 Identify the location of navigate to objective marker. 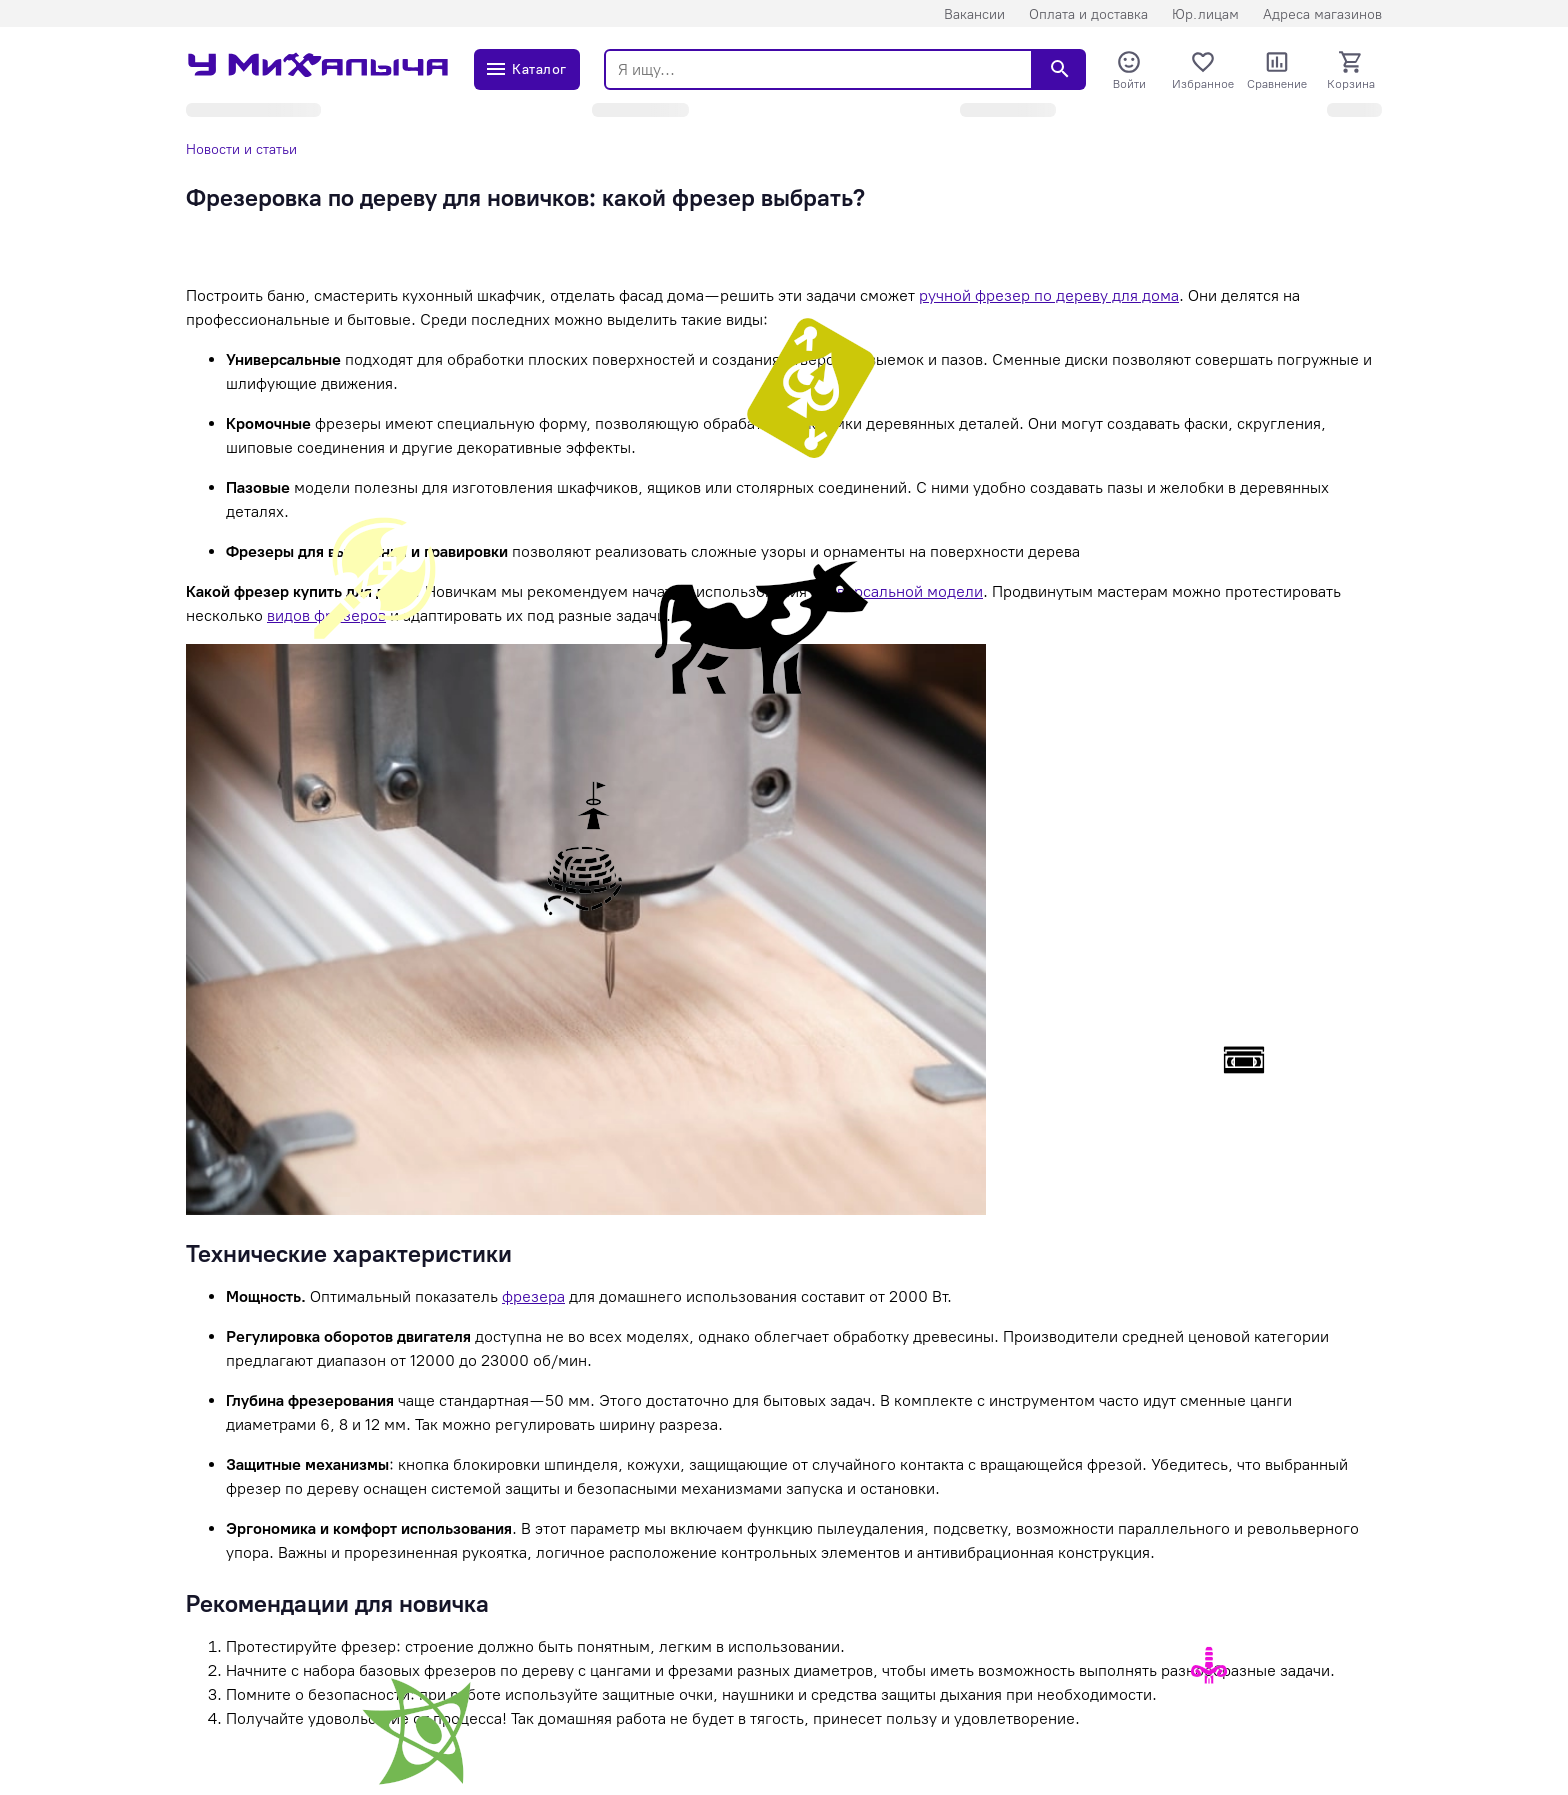
(593, 805).